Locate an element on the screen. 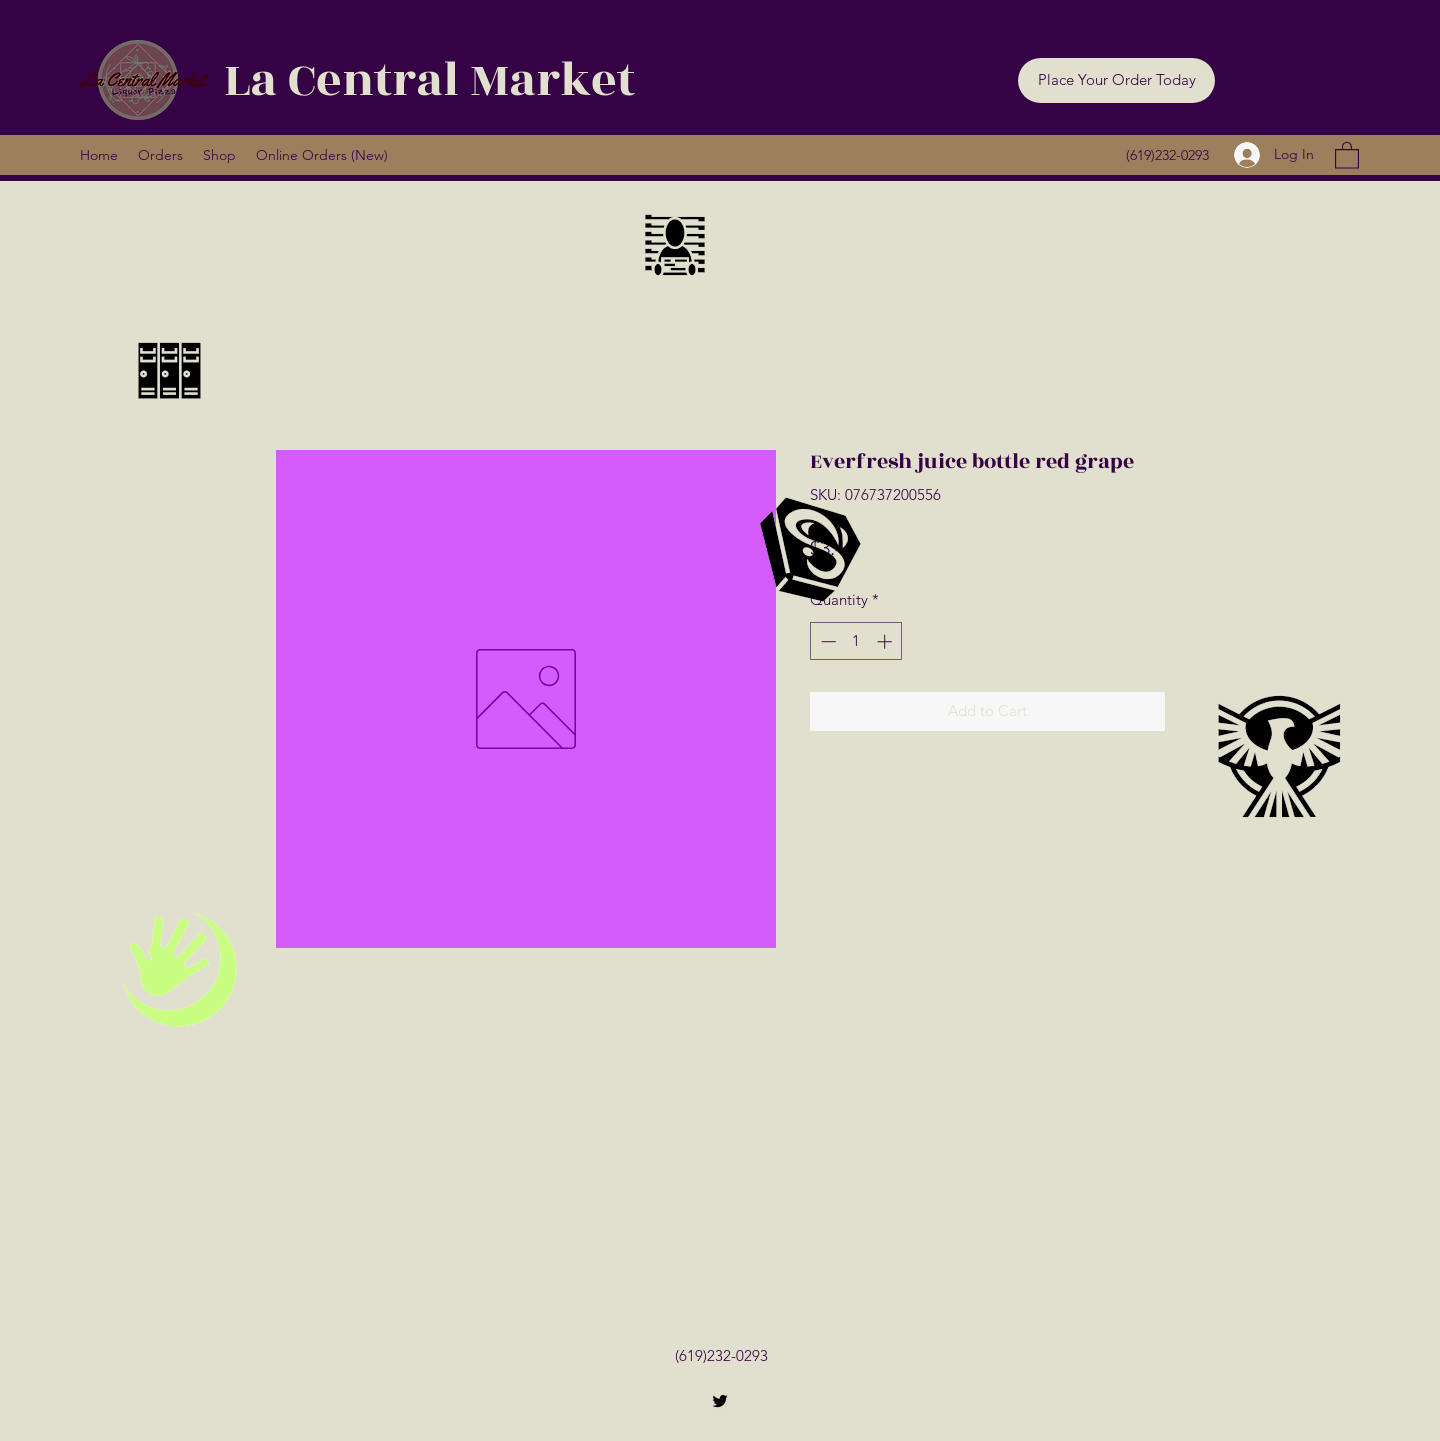  condor or eagle emblem representing a faction or team is located at coordinates (1279, 756).